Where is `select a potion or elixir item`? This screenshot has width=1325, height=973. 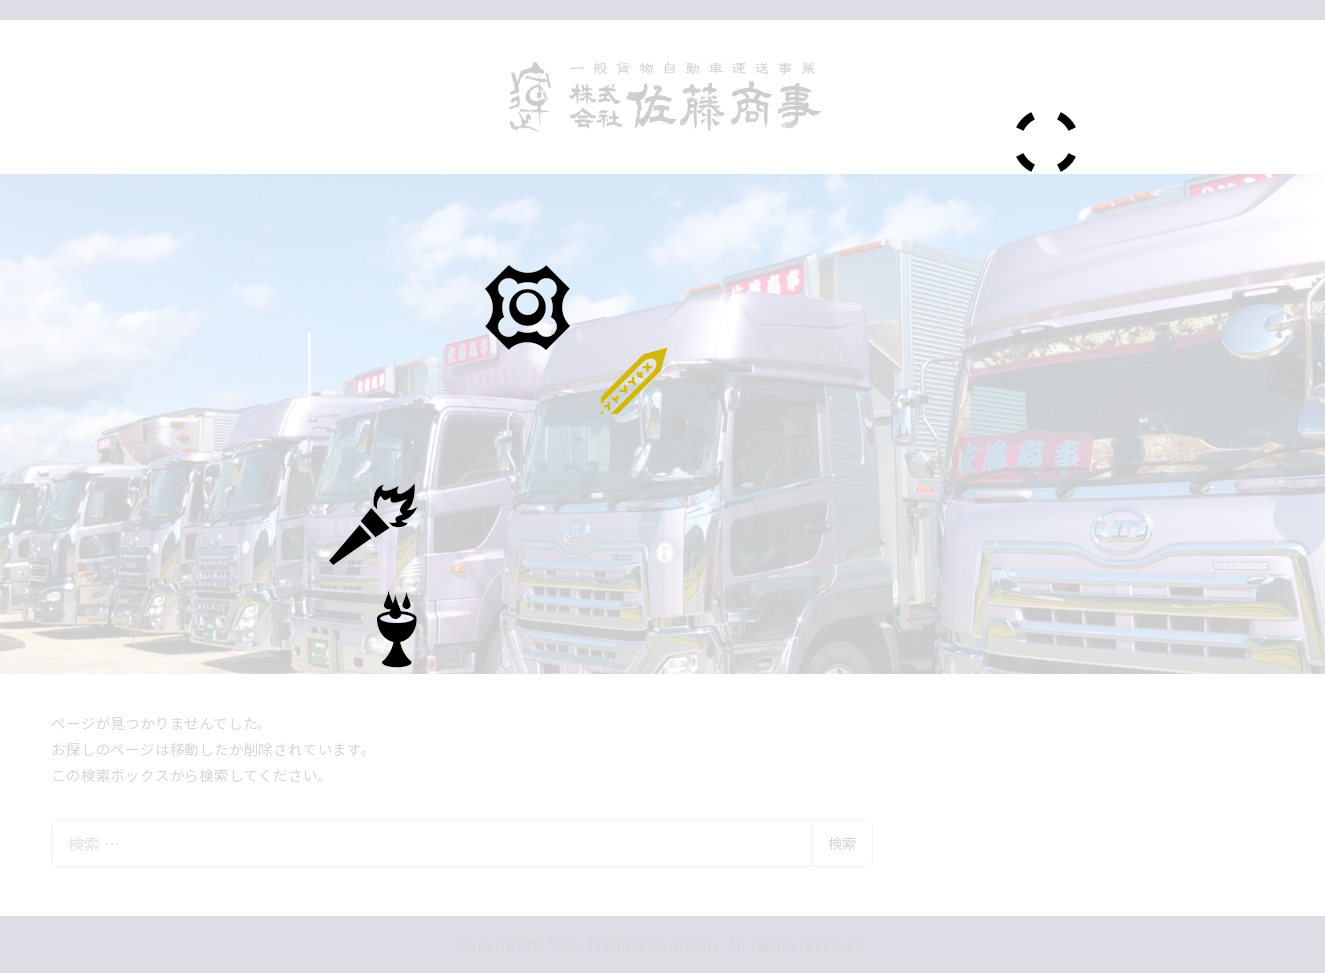
select a potion or elixir item is located at coordinates (396, 628).